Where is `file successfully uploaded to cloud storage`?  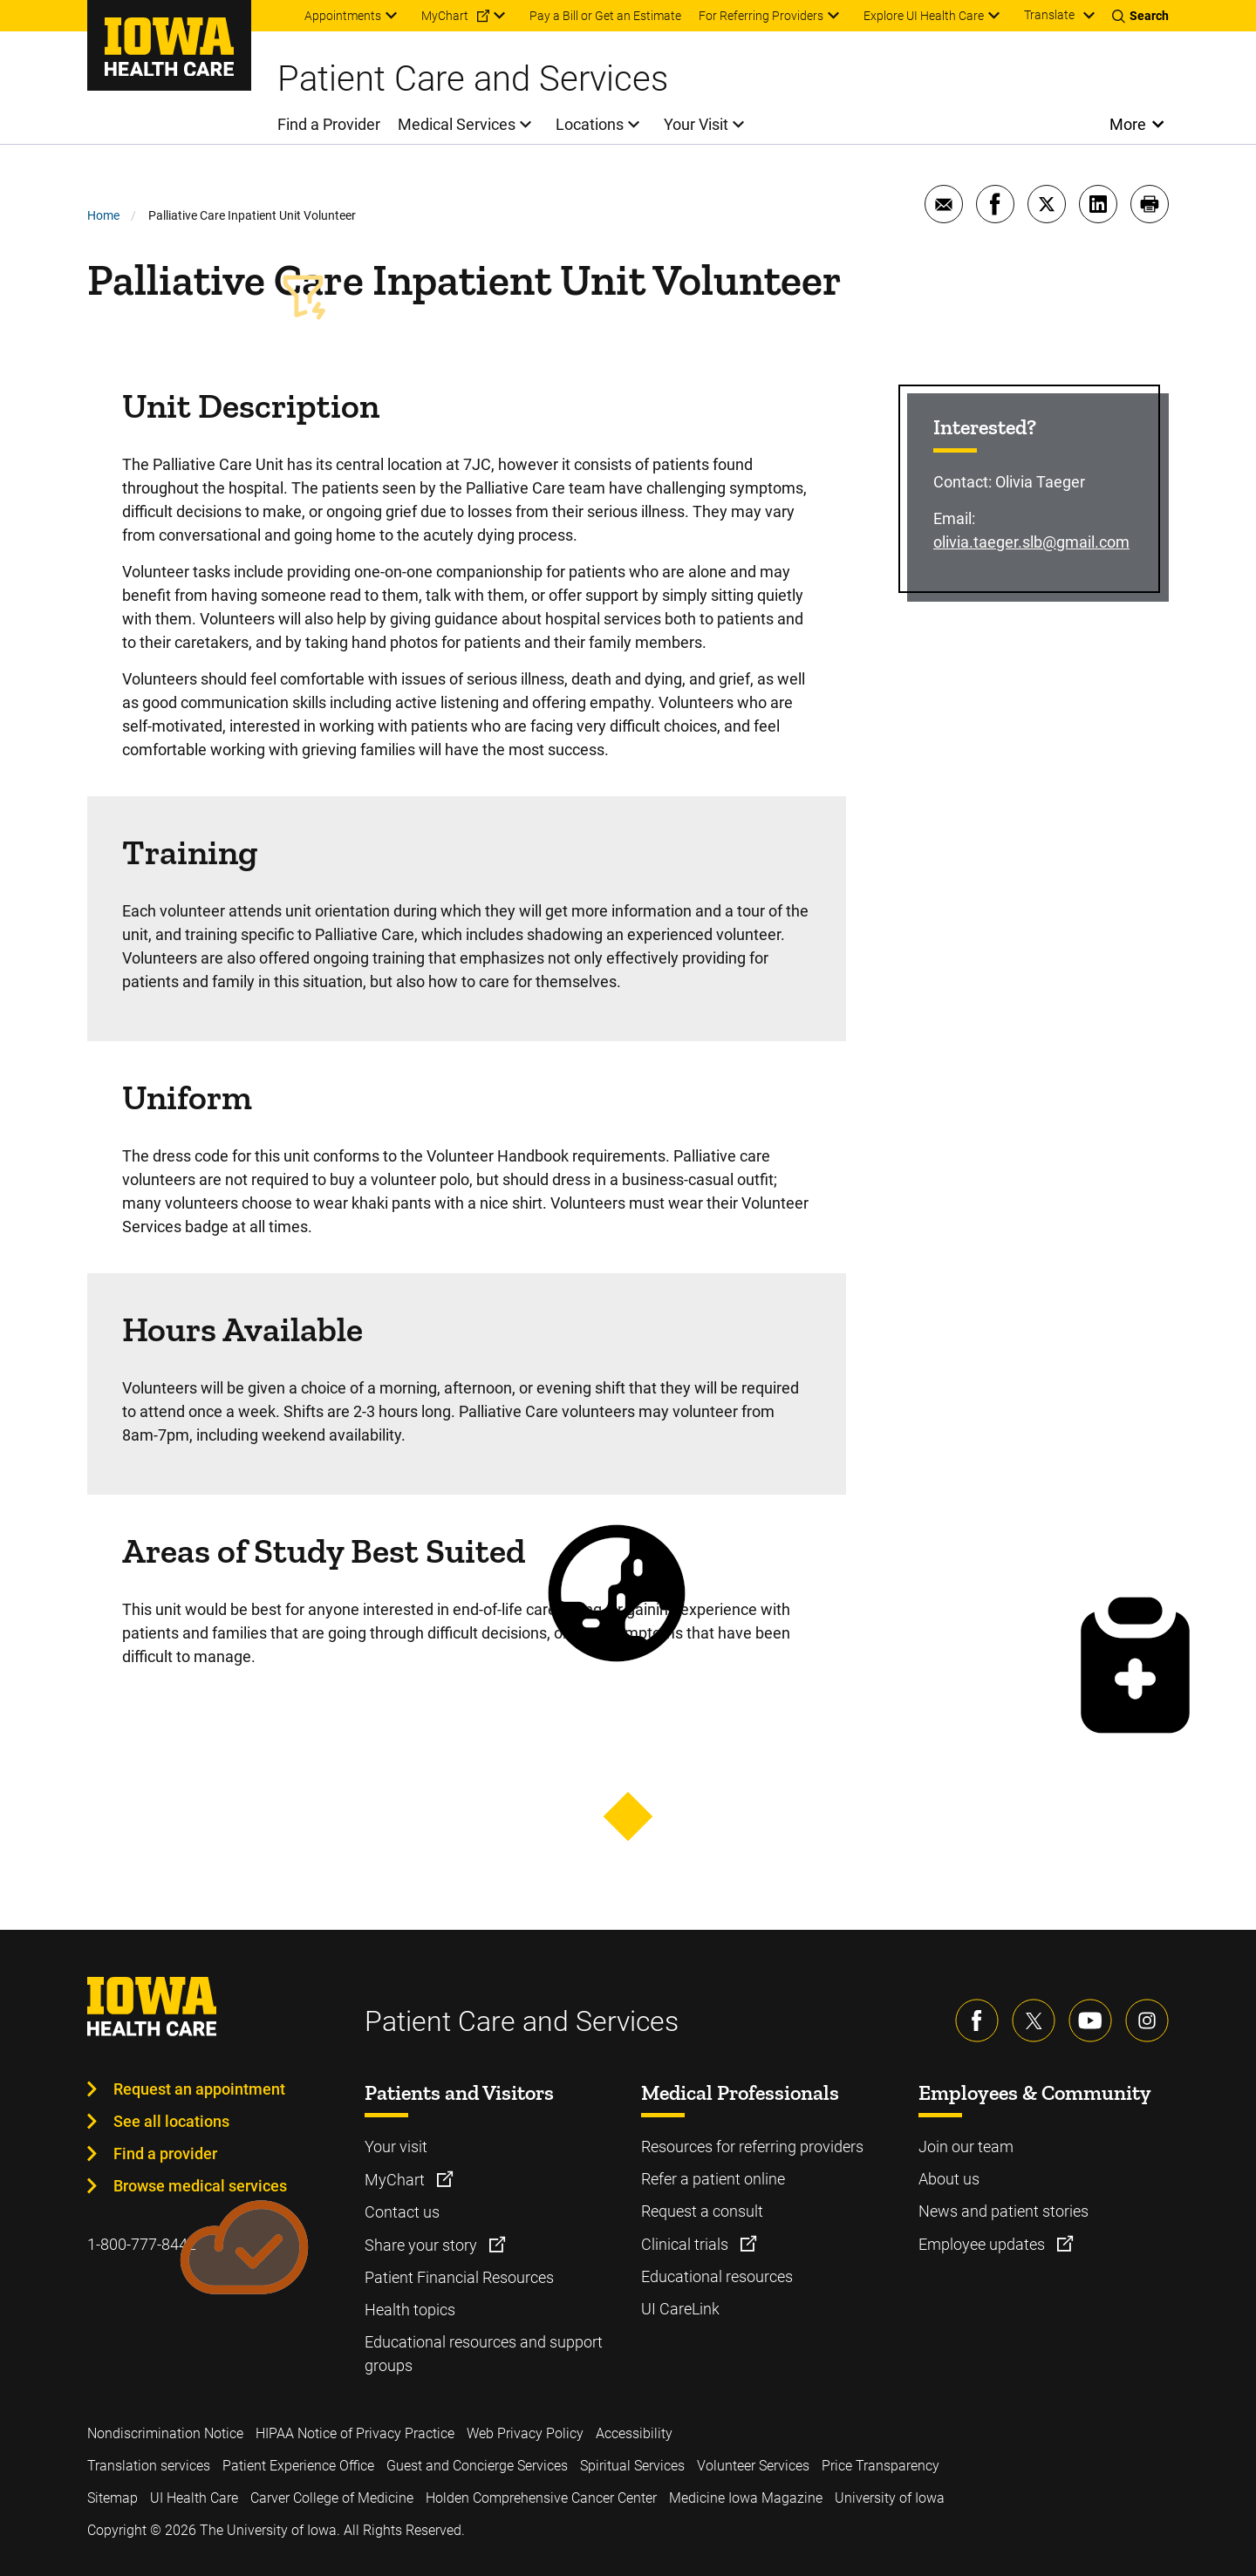 file successfully uploaded to cloud storage is located at coordinates (244, 2247).